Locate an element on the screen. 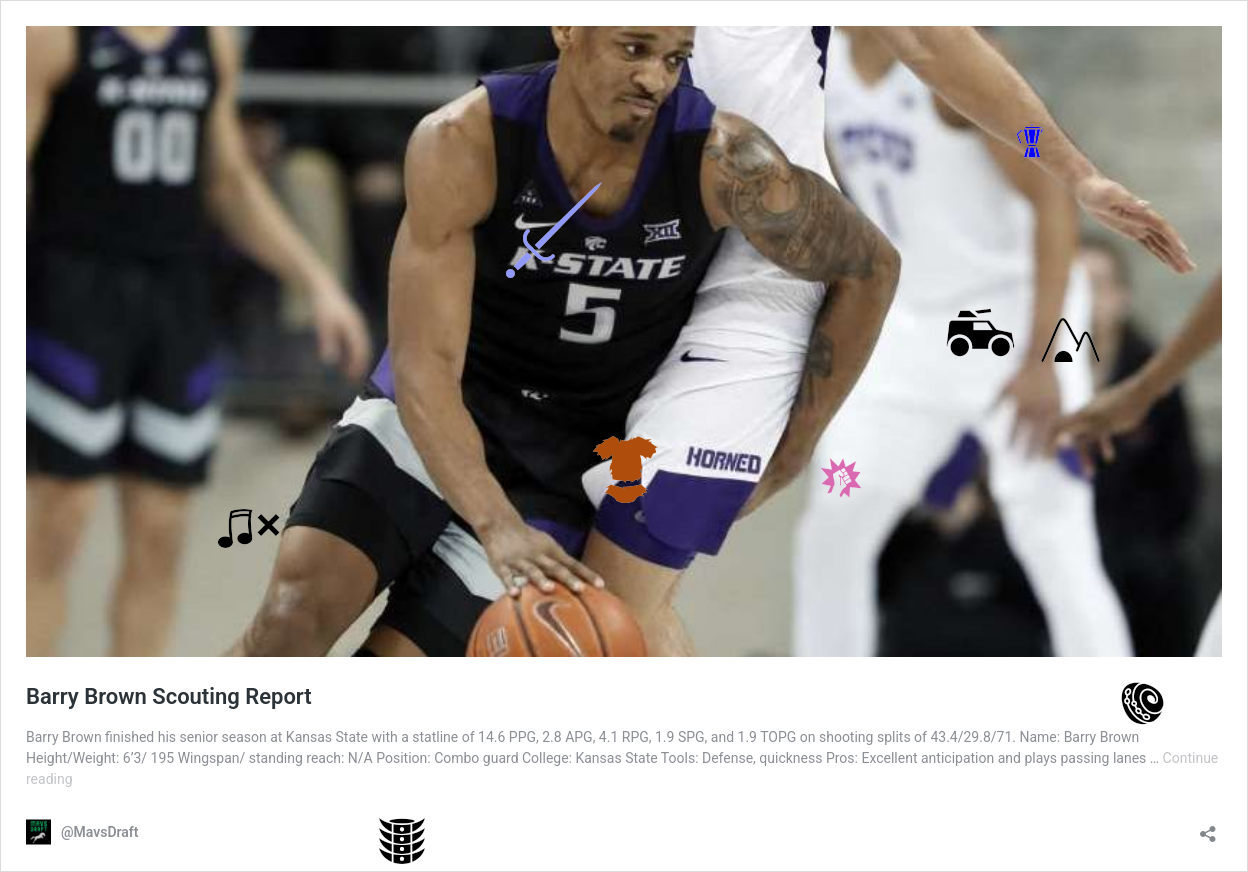 Image resolution: width=1248 pixels, height=872 pixels. equip fur armor or primitive clothing is located at coordinates (625, 469).